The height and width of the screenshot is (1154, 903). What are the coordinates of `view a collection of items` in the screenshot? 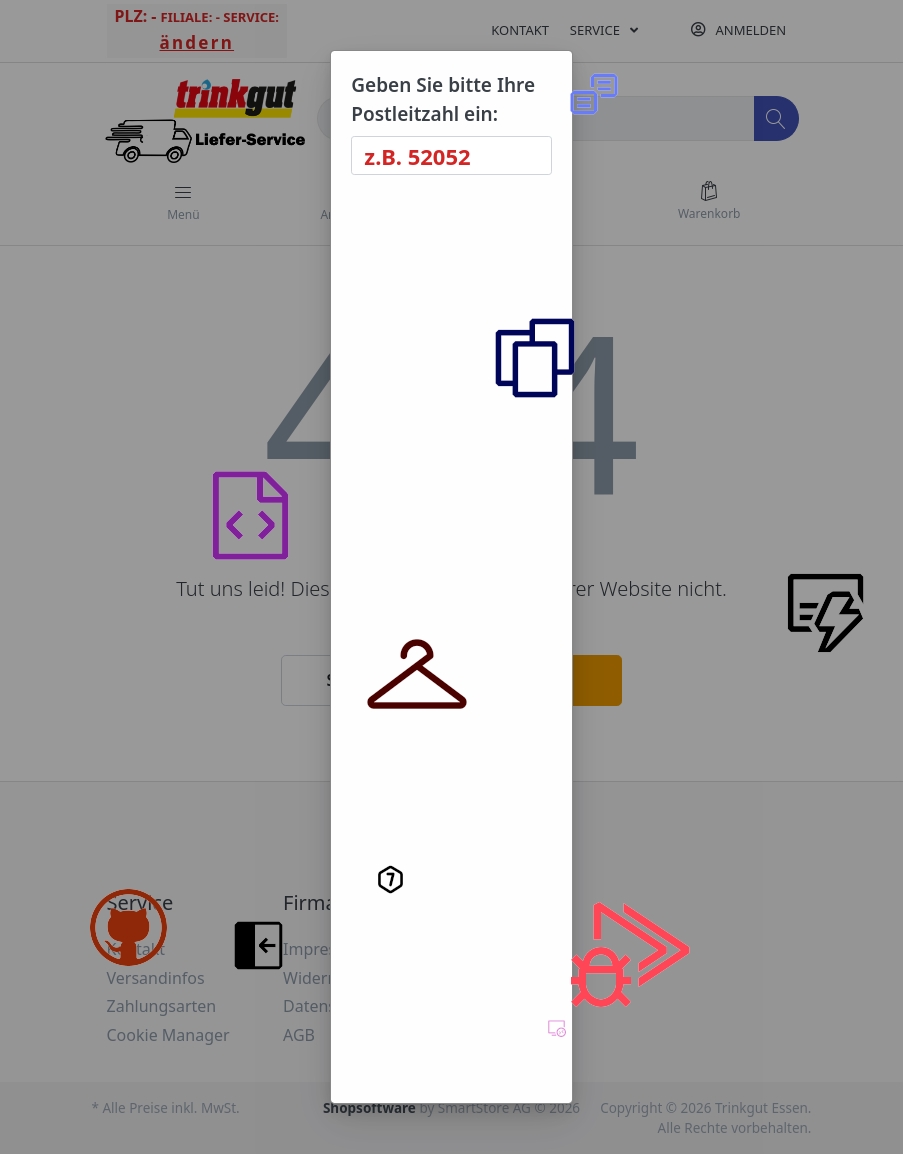 It's located at (535, 358).